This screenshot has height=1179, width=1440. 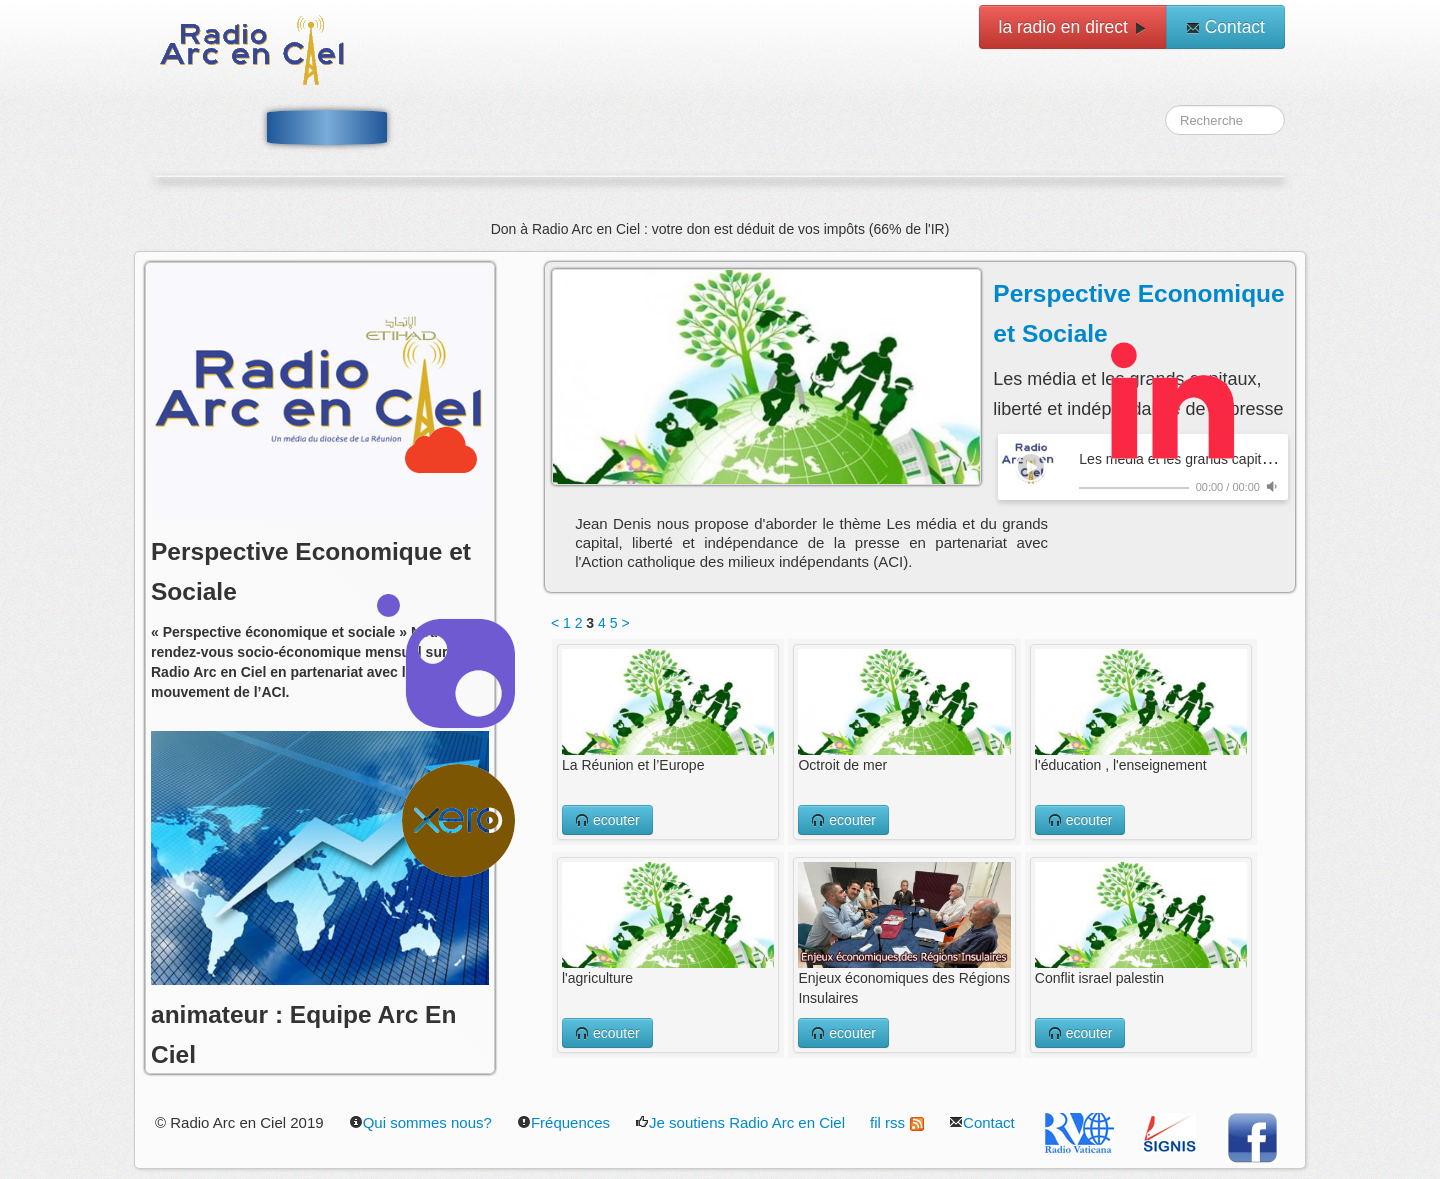 I want to click on open LinkedIn profile or page, so click(x=1169, y=400).